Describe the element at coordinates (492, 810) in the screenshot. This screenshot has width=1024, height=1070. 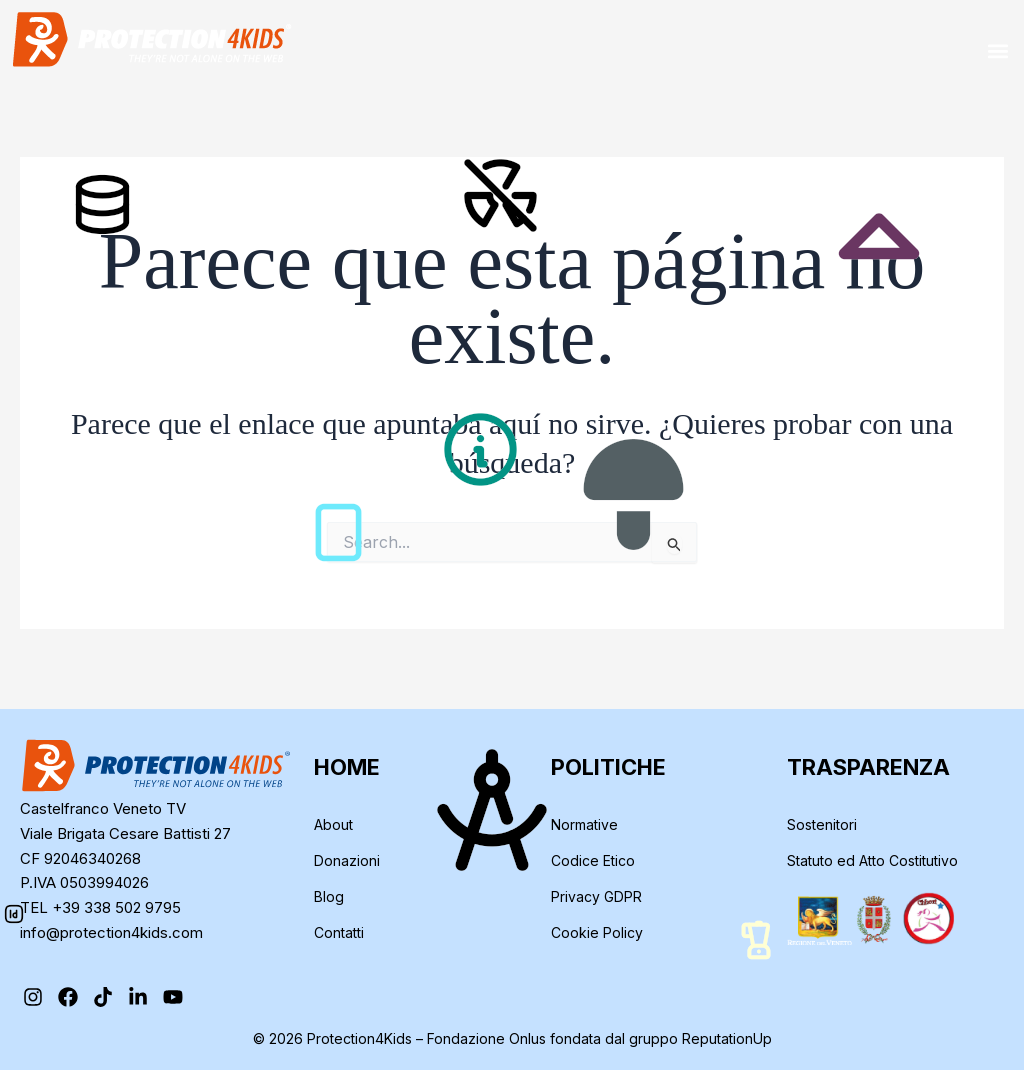
I see `access geometry or drawing tools` at that location.